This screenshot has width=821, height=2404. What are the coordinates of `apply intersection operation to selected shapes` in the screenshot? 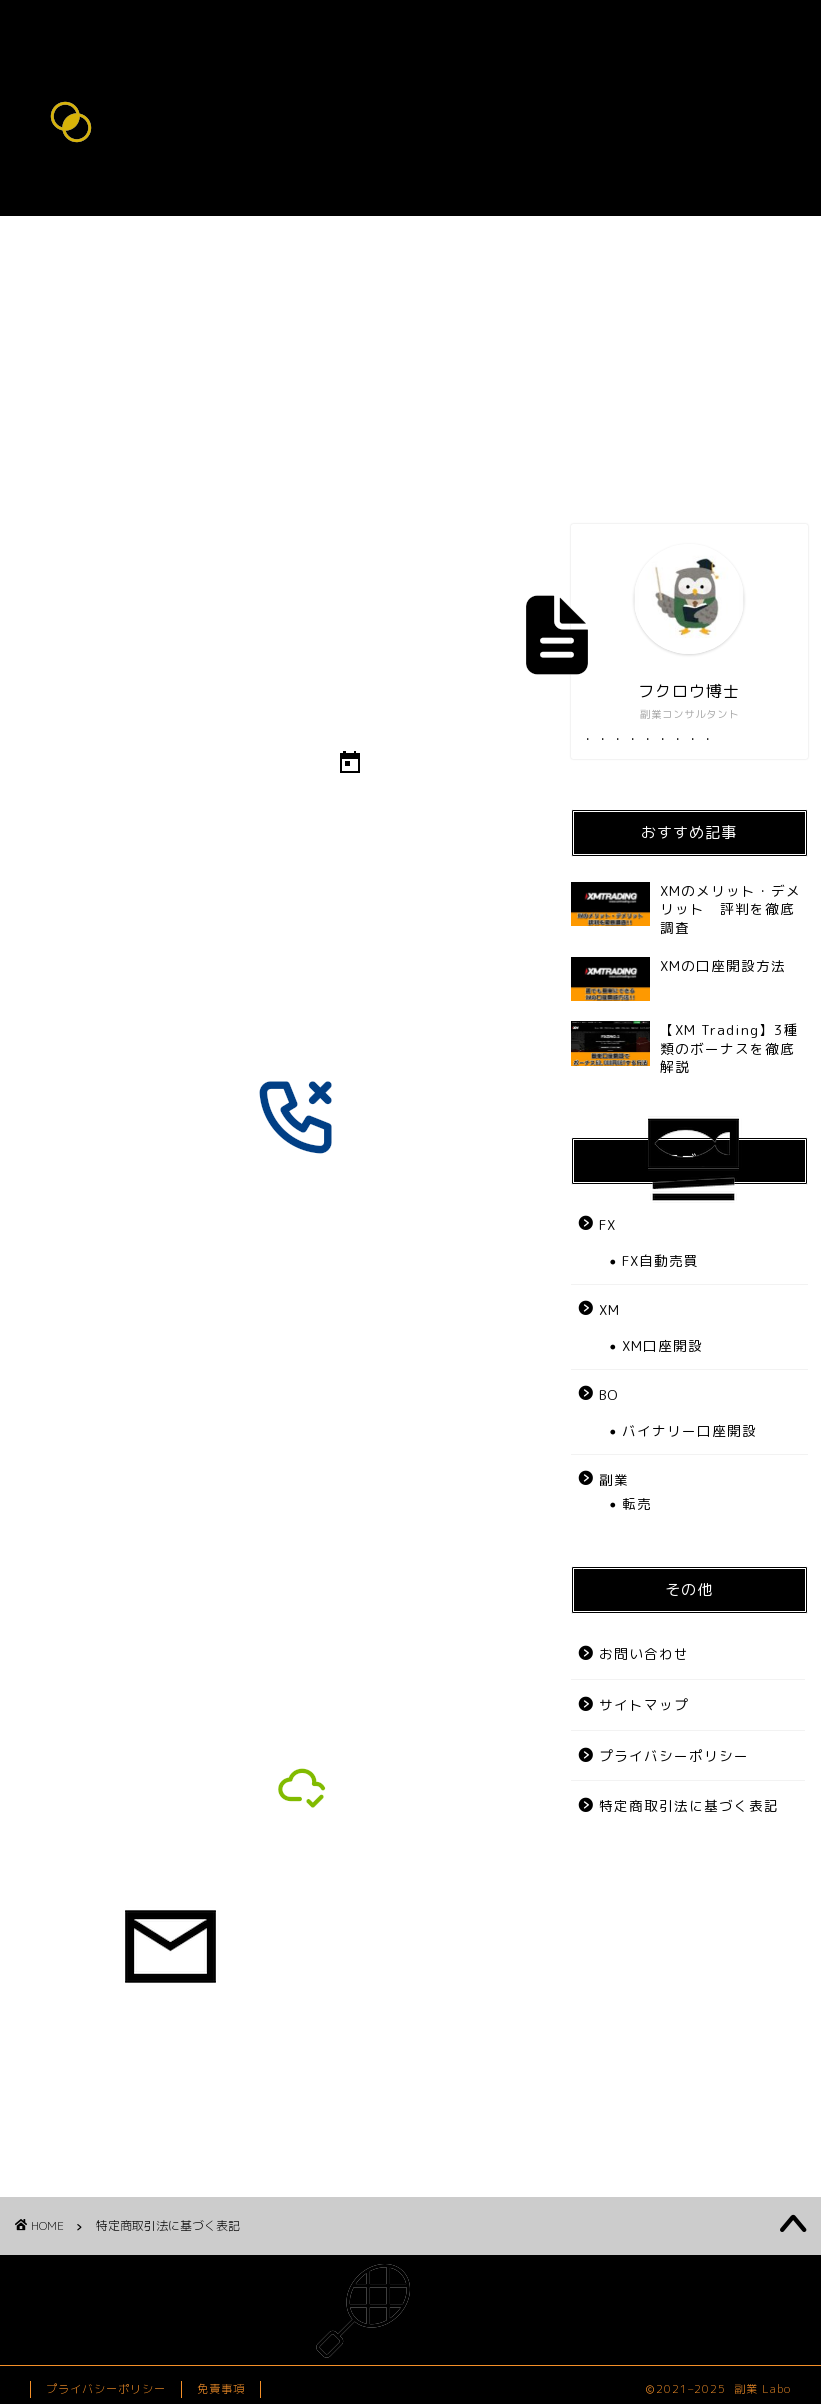 It's located at (71, 122).